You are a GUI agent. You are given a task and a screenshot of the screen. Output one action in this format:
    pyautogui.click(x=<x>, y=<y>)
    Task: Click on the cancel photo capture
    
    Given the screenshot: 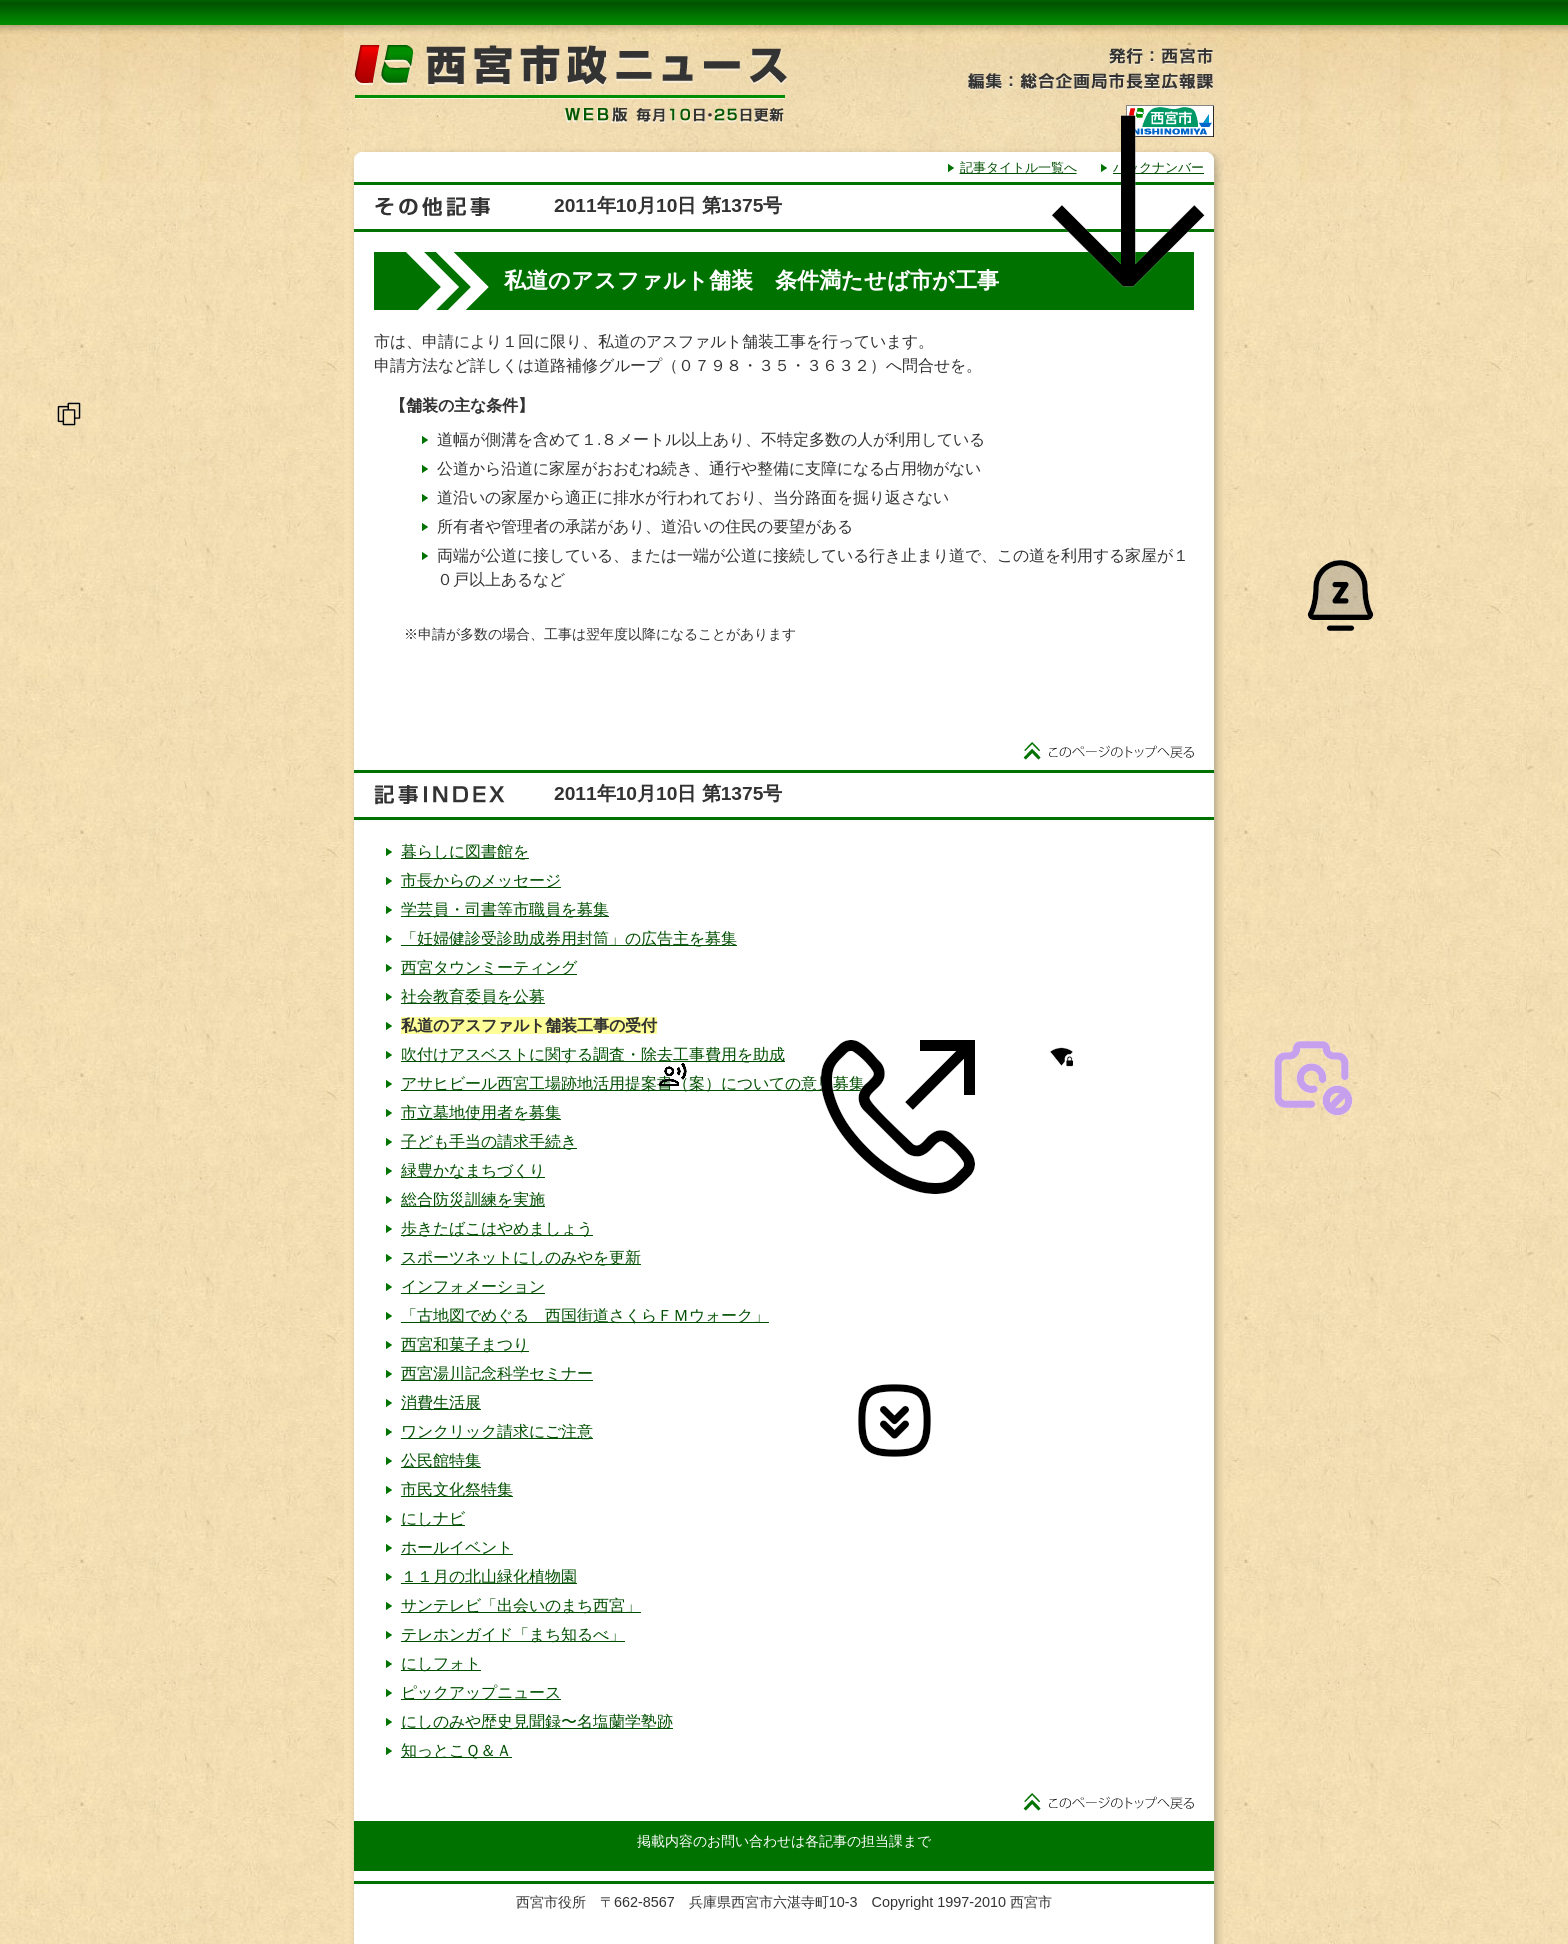 What is the action you would take?
    pyautogui.click(x=1311, y=1074)
    